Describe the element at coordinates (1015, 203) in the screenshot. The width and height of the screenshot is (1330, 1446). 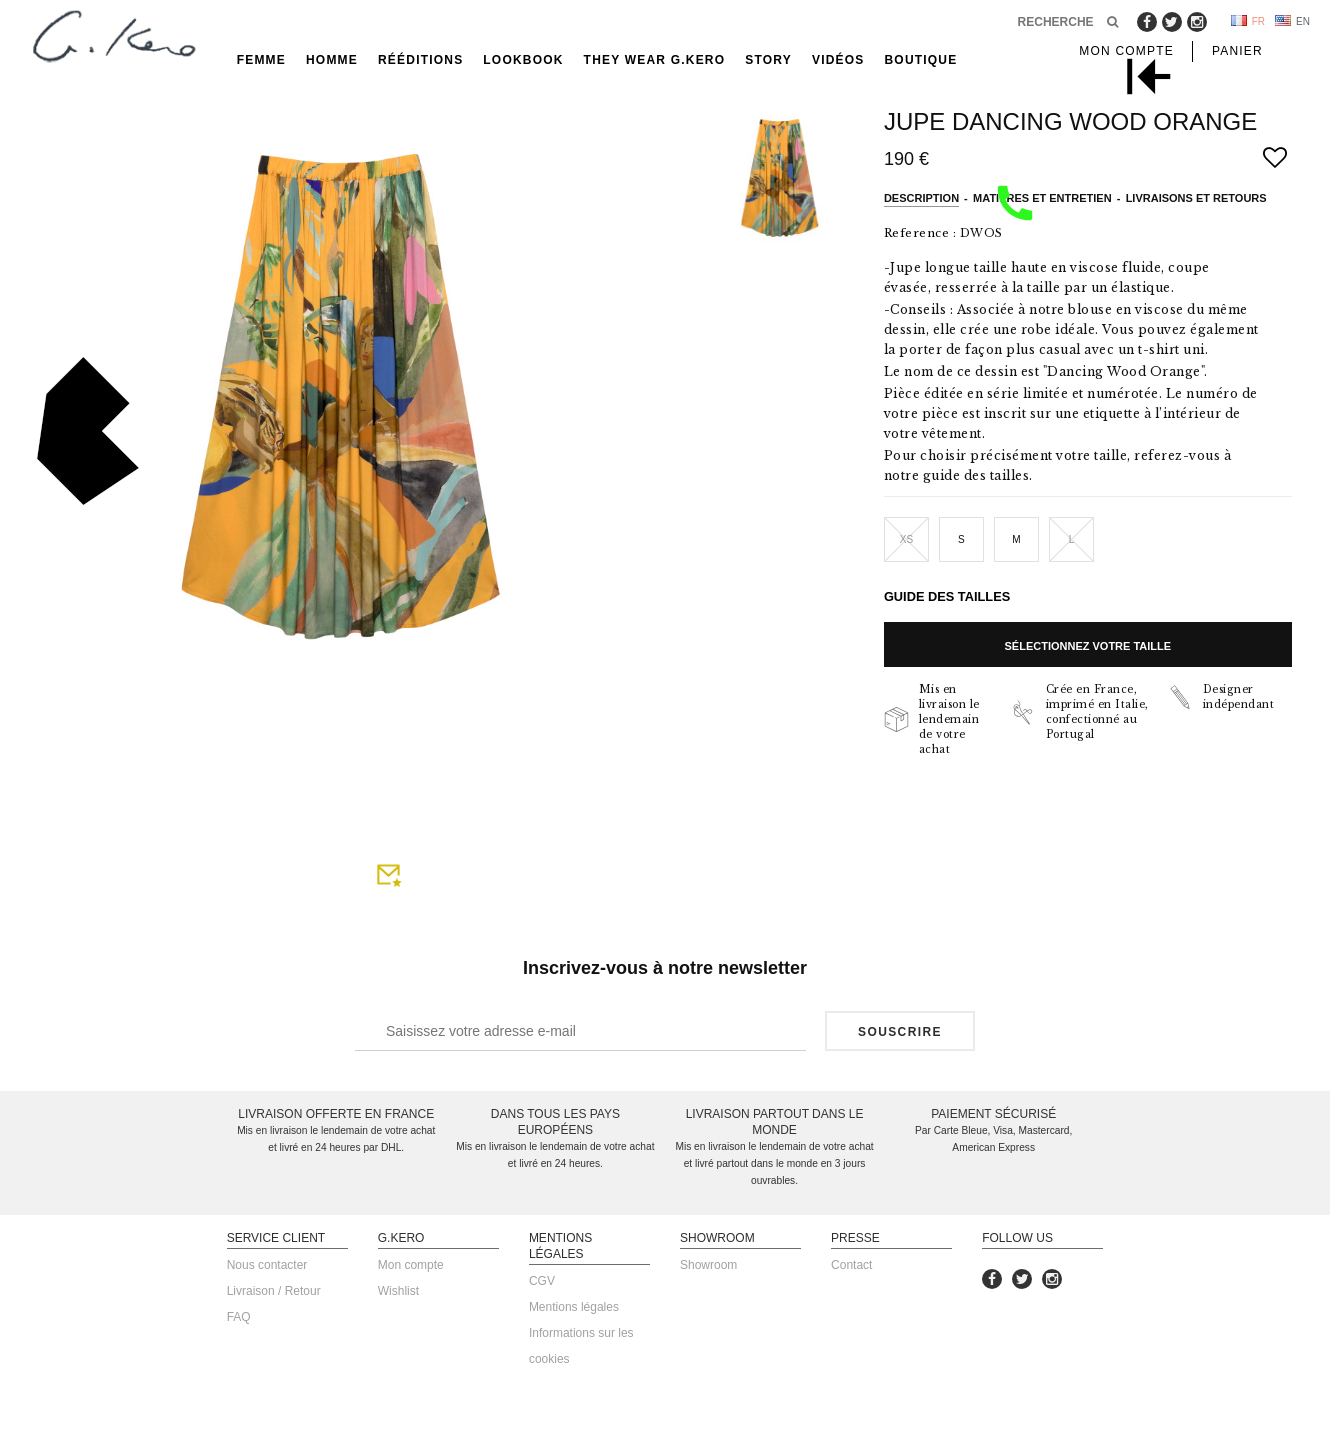
I see `make a phone call` at that location.